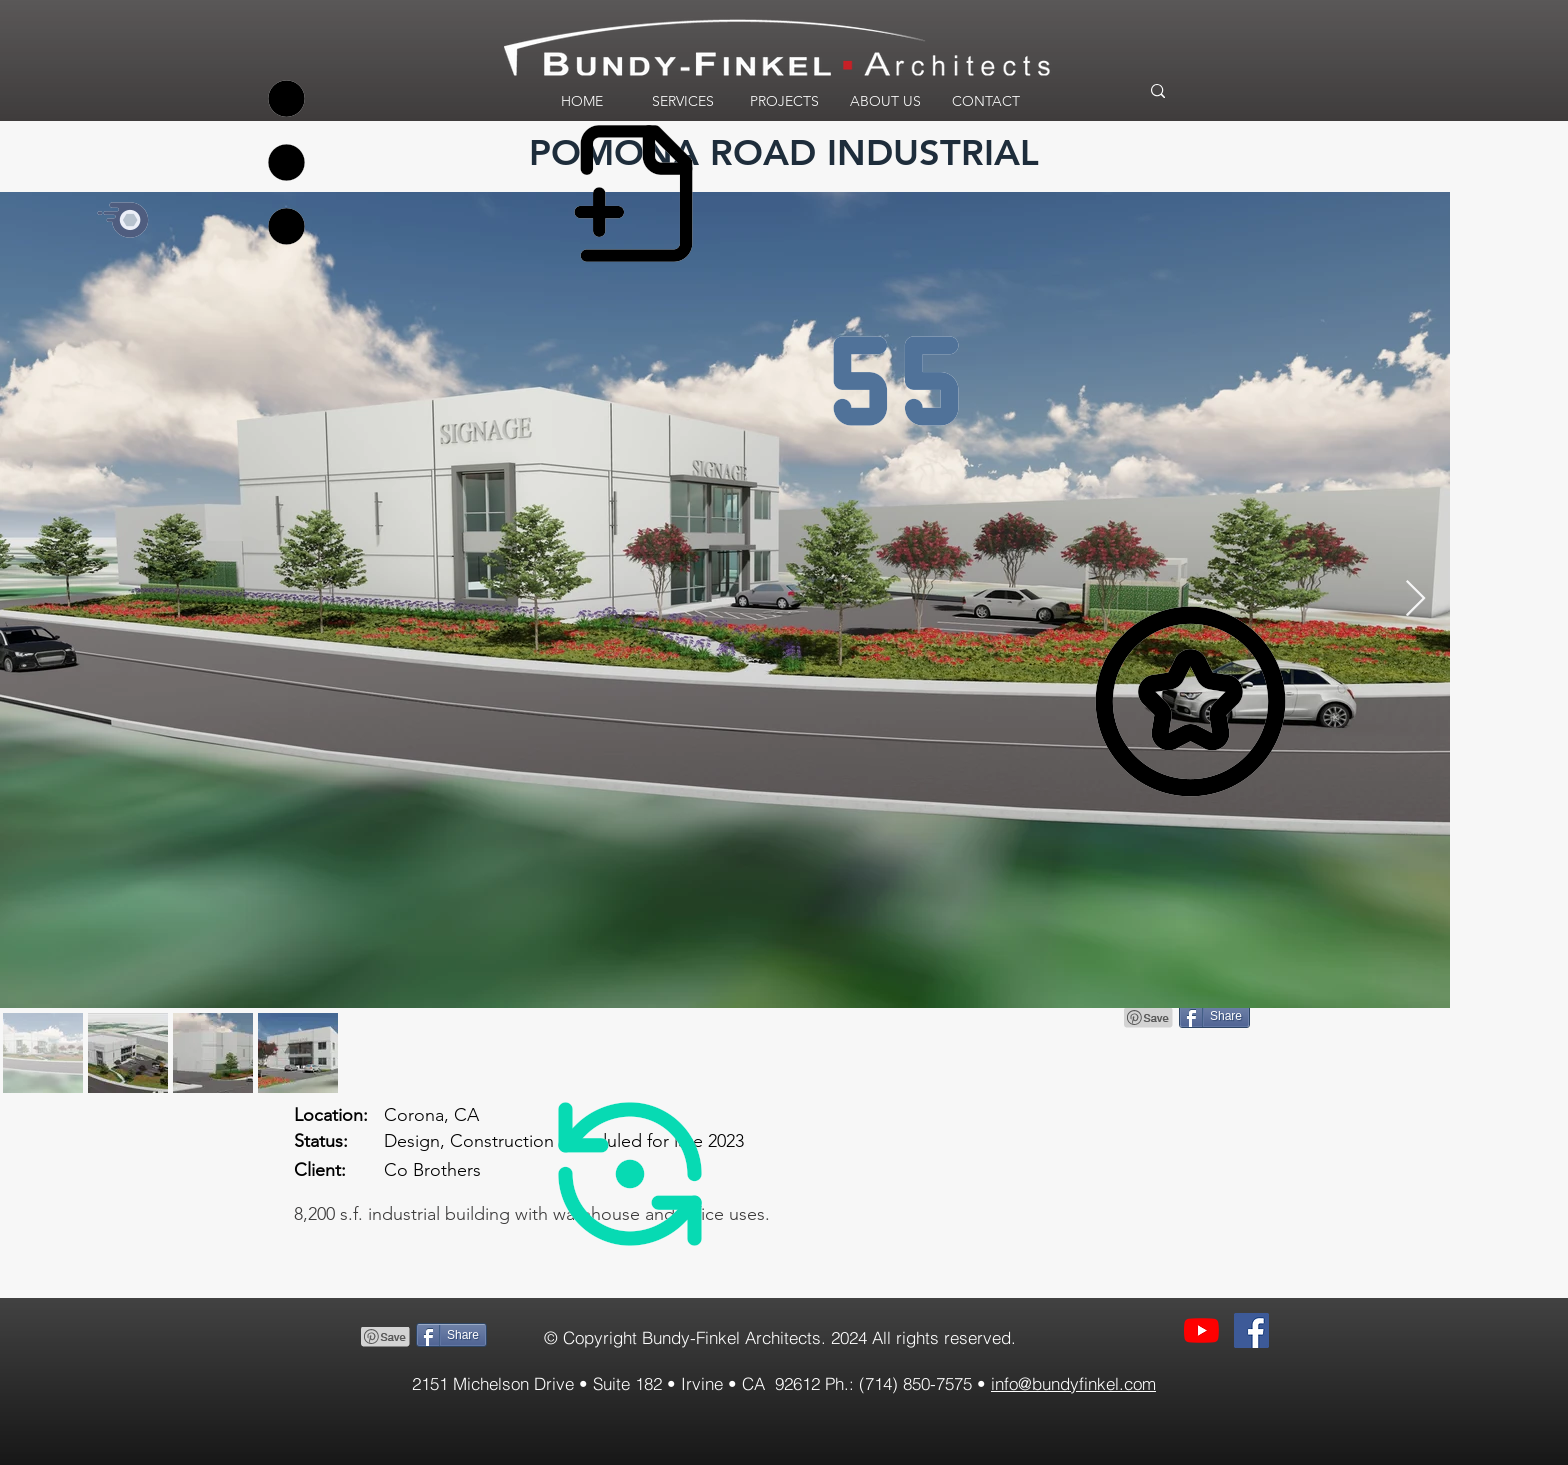 Image resolution: width=1568 pixels, height=1465 pixels. Describe the element at coordinates (896, 381) in the screenshot. I see `indicates item number 55 in a list or sequence` at that location.